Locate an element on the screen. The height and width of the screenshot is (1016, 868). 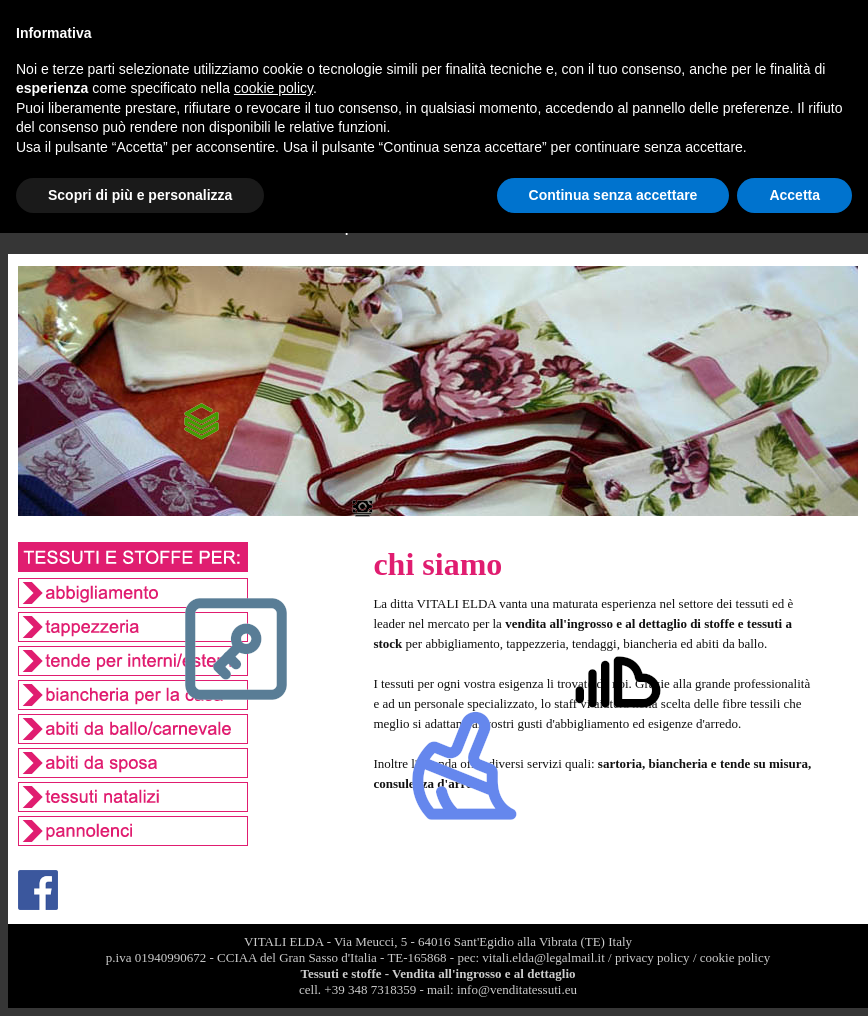
clear cache or temporary files is located at coordinates (462, 769).